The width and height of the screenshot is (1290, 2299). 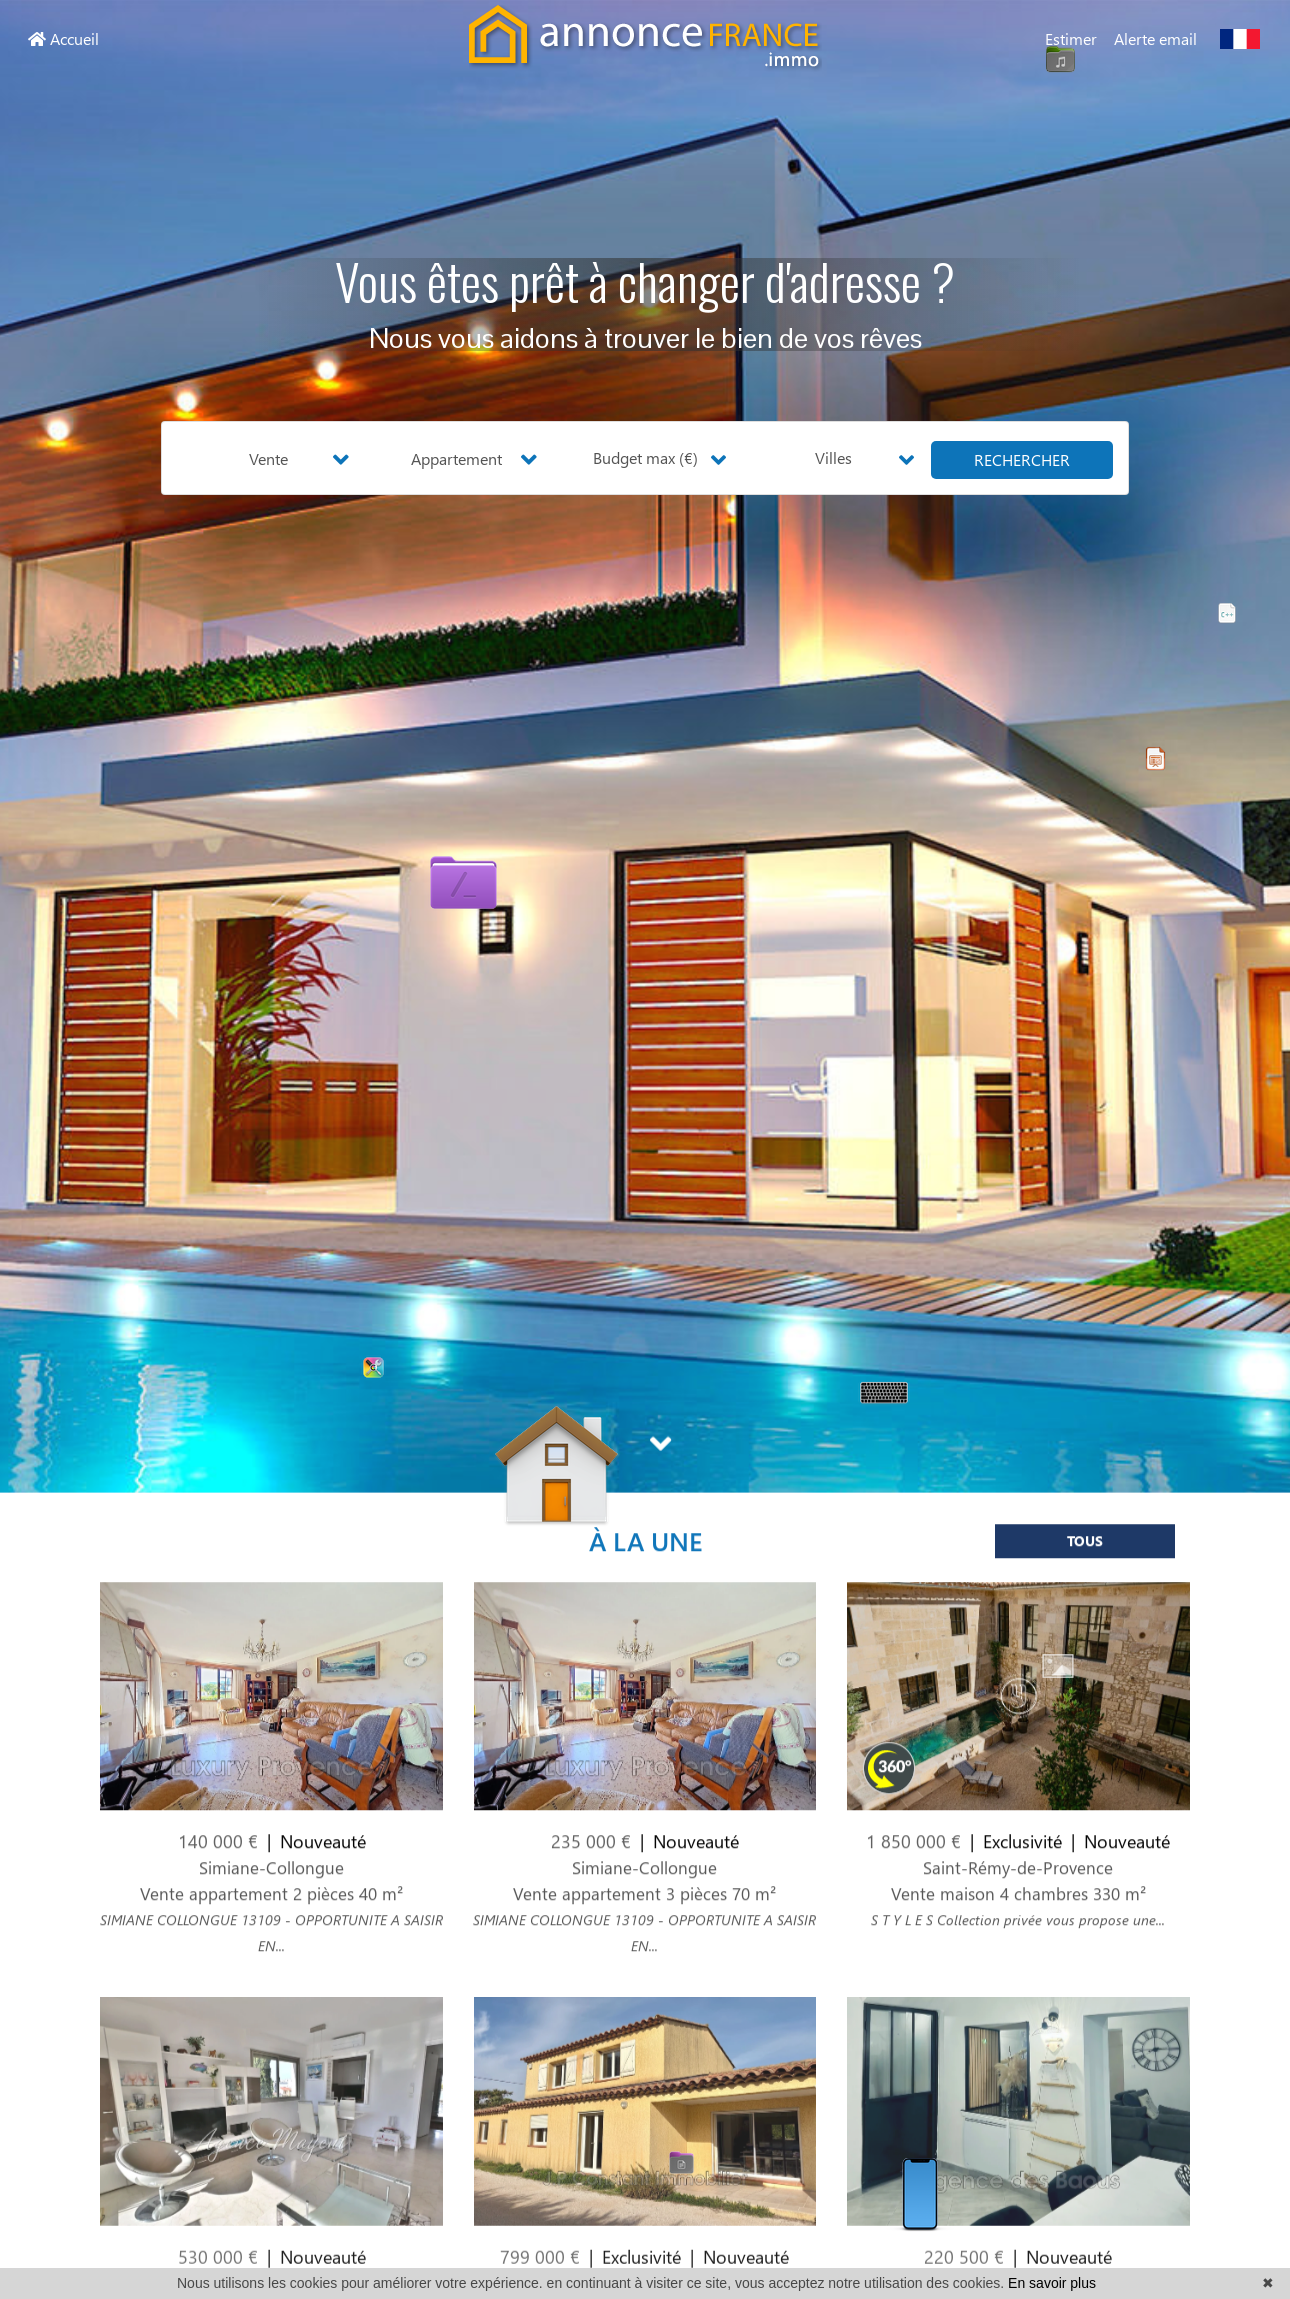 What do you see at coordinates (1227, 613) in the screenshot?
I see `indicates a C++ source code file` at bounding box center [1227, 613].